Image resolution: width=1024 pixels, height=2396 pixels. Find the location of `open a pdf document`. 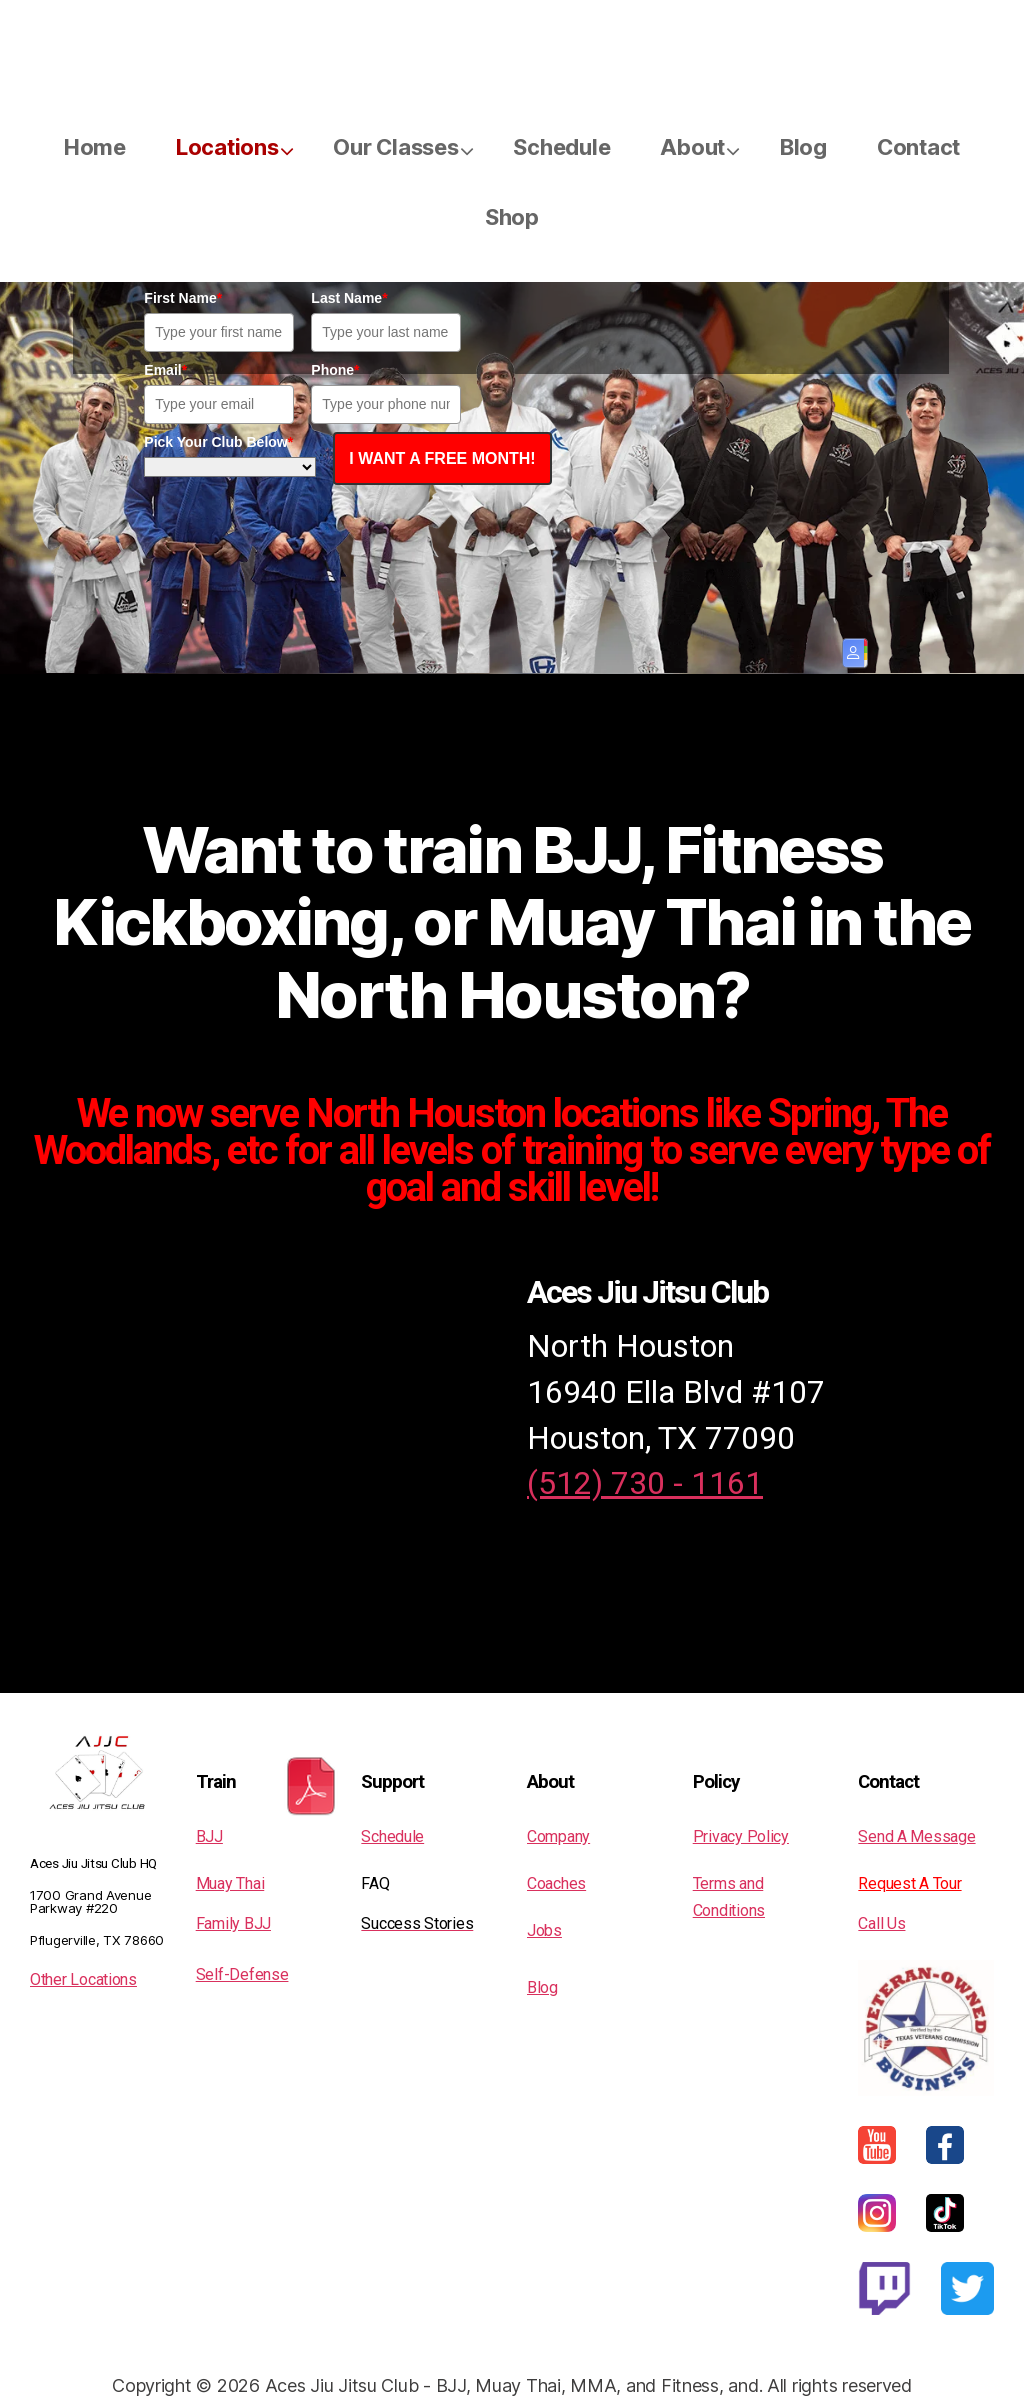

open a pdf document is located at coordinates (311, 1786).